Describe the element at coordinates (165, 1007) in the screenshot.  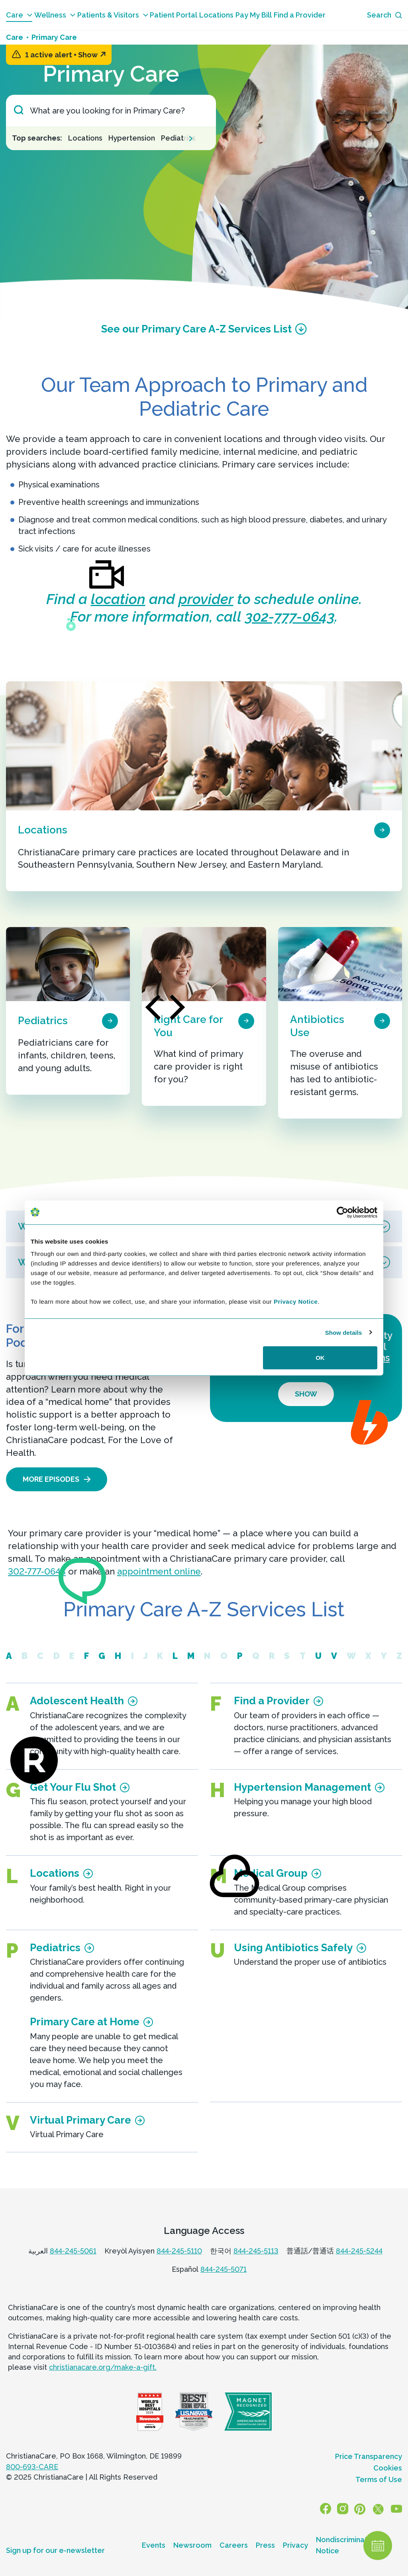
I see `view or edit source code` at that location.